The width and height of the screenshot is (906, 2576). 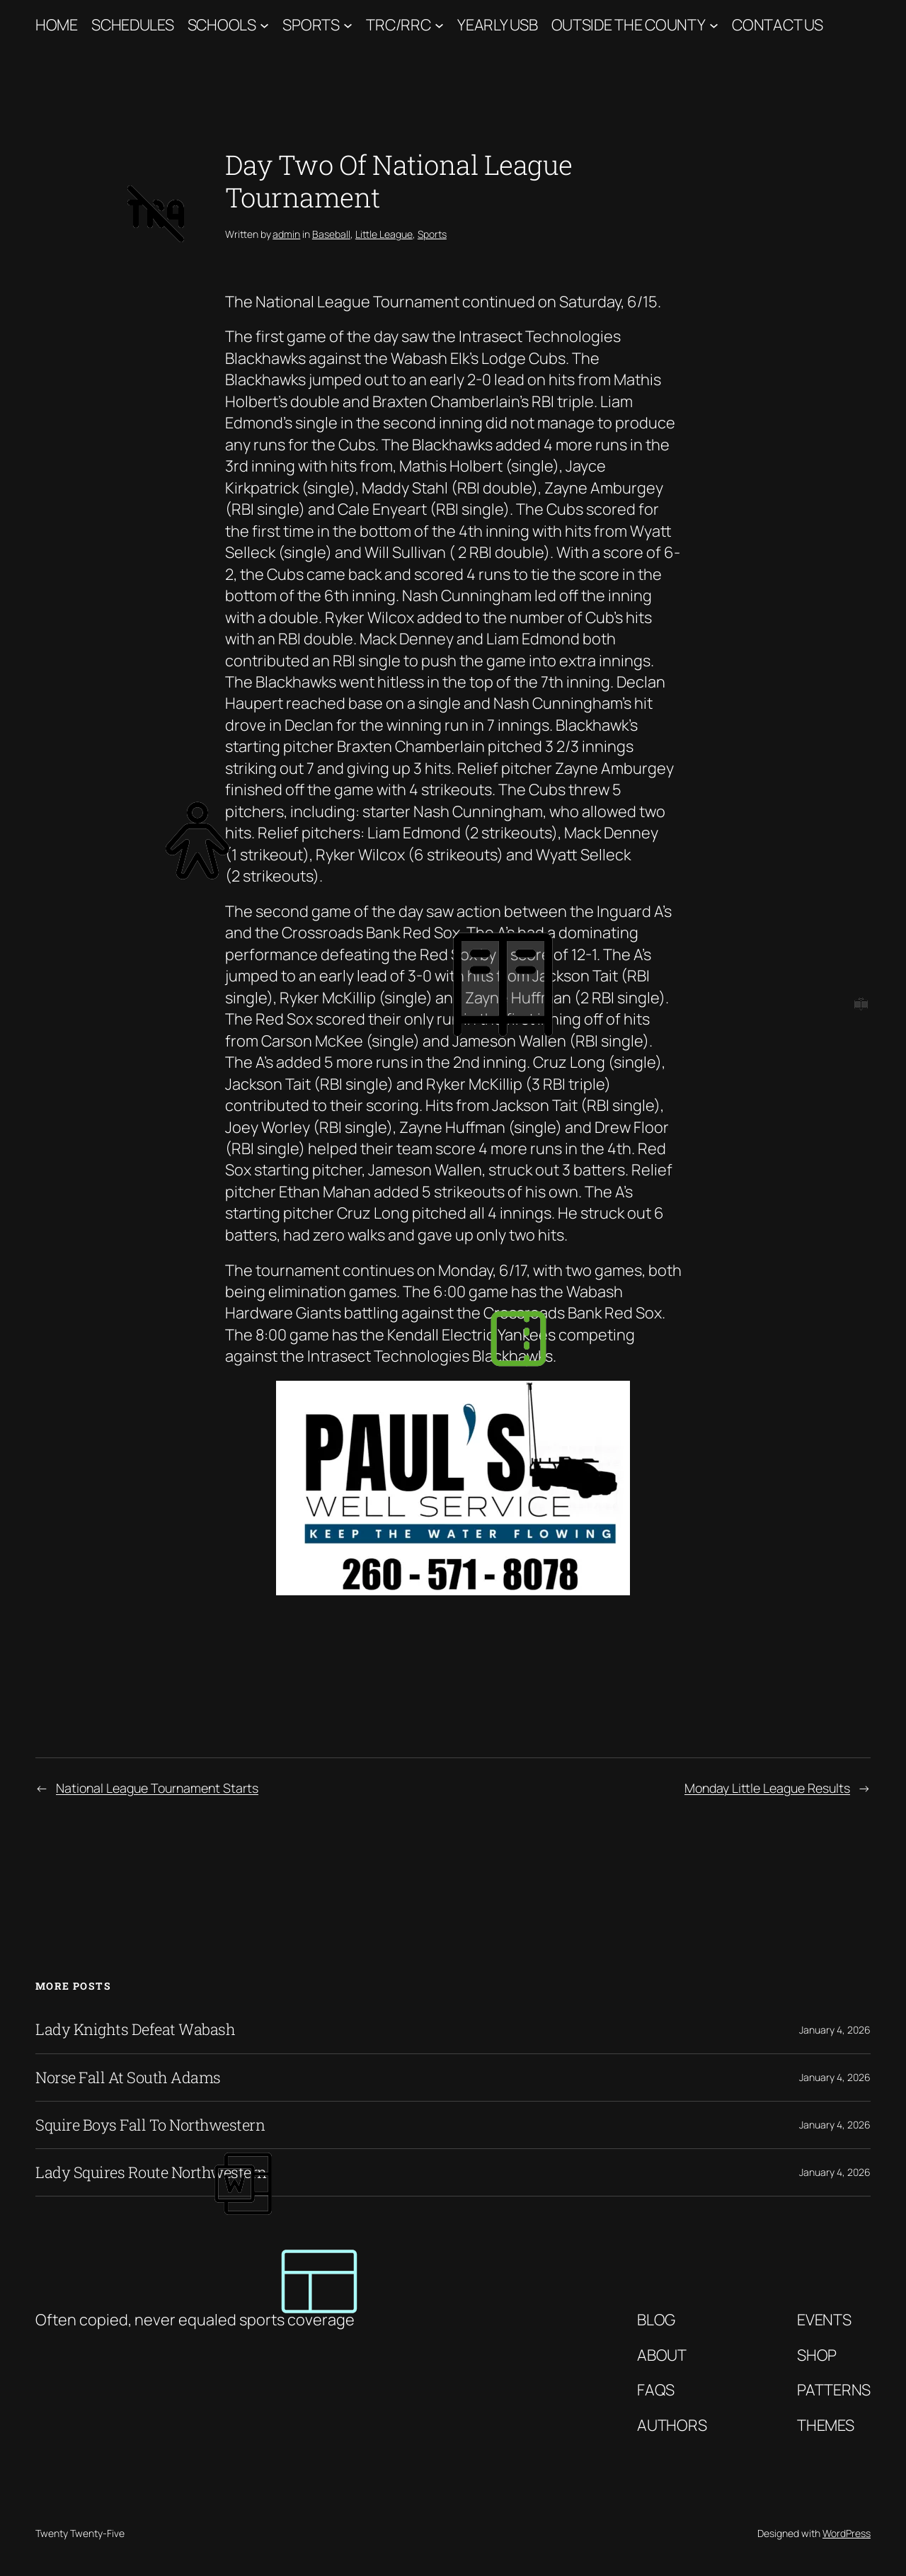 I want to click on open Microsoft Word, so click(x=246, y=2184).